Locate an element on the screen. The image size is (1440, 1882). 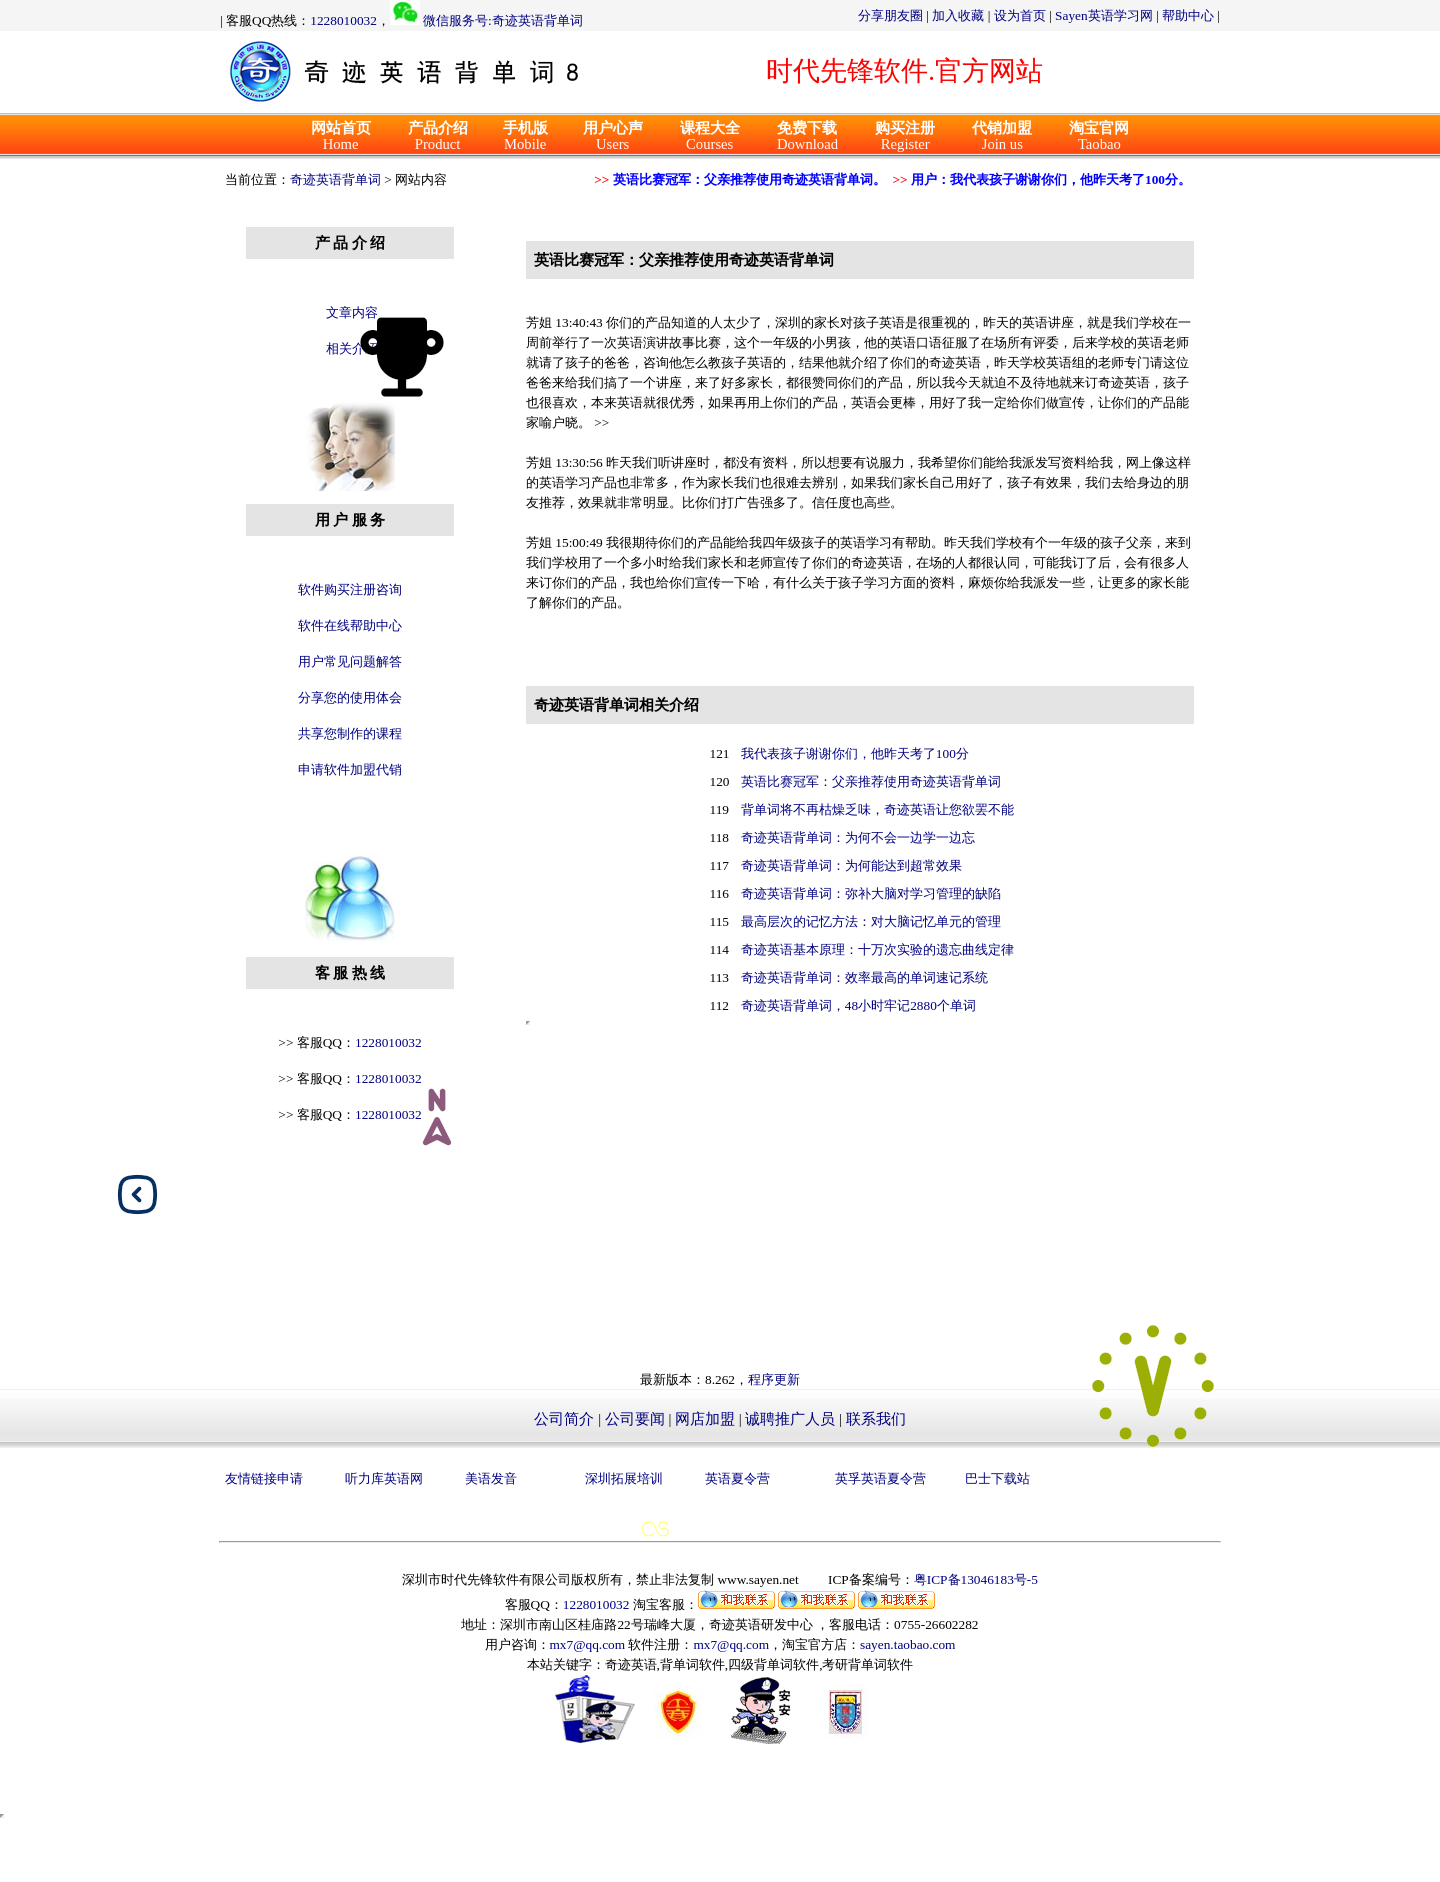
go back to the previous screen is located at coordinates (137, 1194).